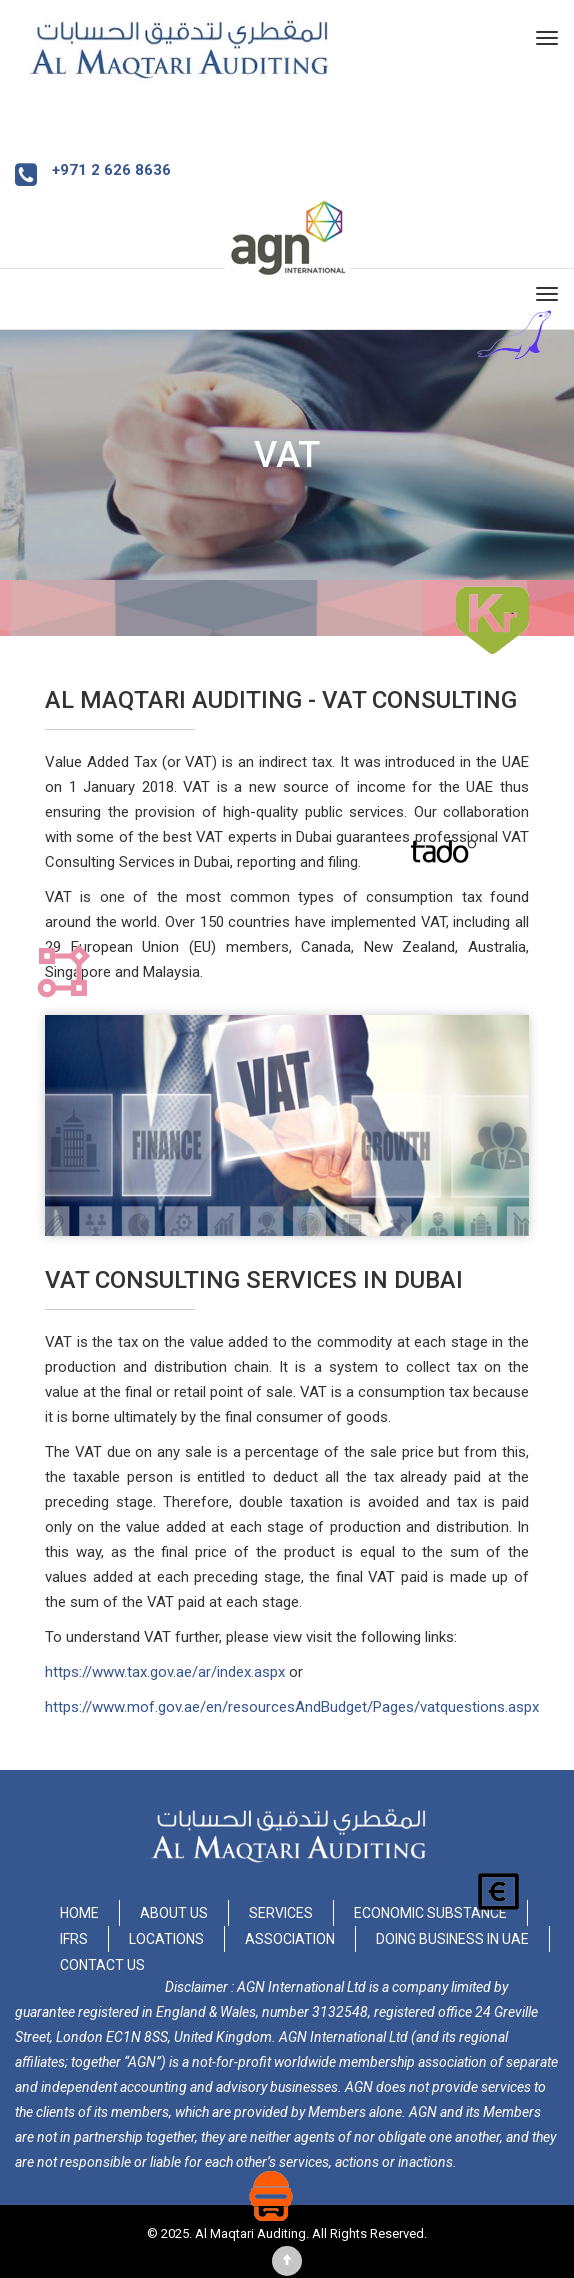  Describe the element at coordinates (271, 2196) in the screenshot. I see `rubocop ruby code linter logo` at that location.